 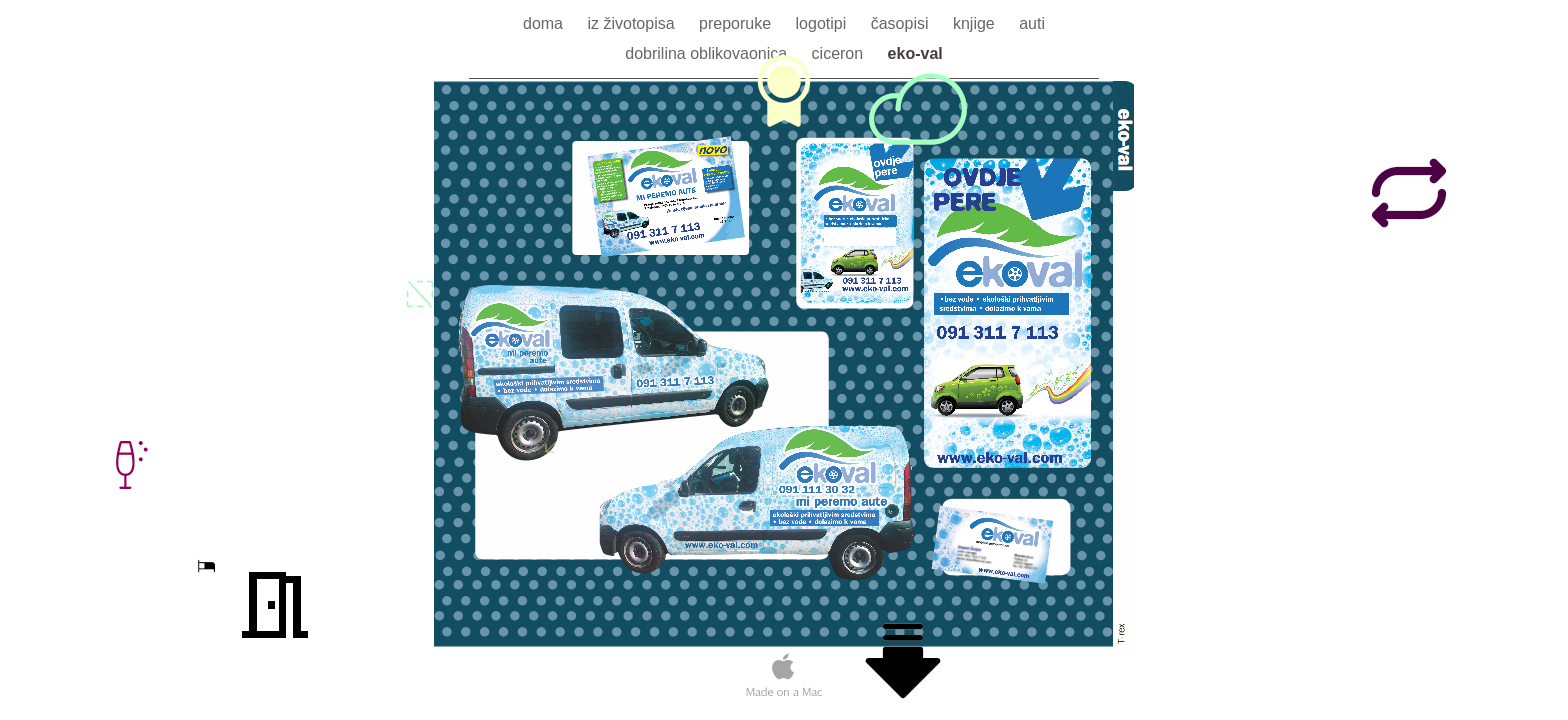 I want to click on enable repeat or loop playback, so click(x=1409, y=193).